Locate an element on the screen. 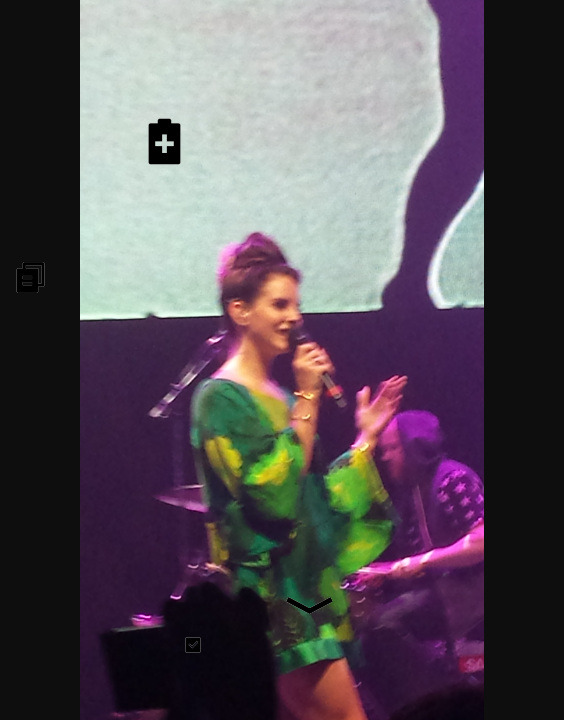 This screenshot has width=564, height=720. indicates a selected or completed item is located at coordinates (193, 645).